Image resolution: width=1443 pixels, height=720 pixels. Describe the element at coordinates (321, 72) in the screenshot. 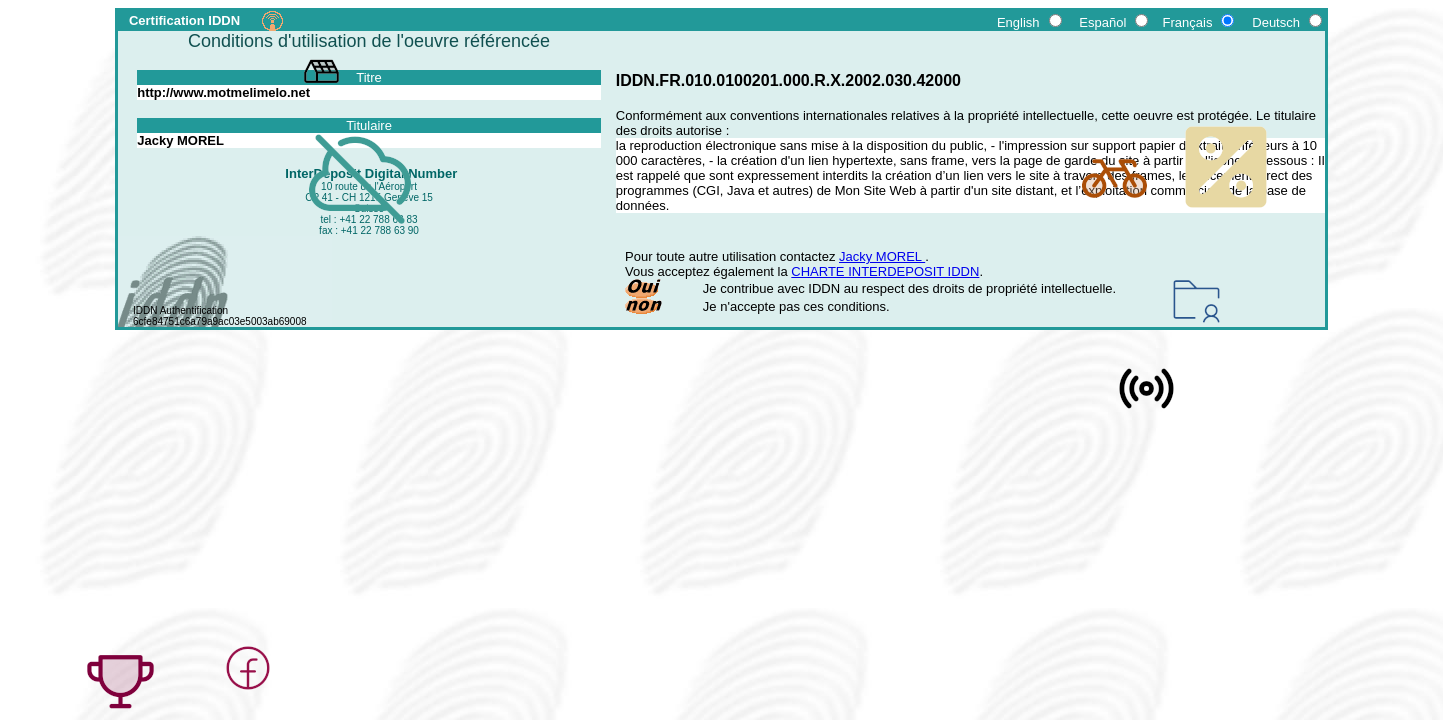

I see `view solar panel system status` at that location.